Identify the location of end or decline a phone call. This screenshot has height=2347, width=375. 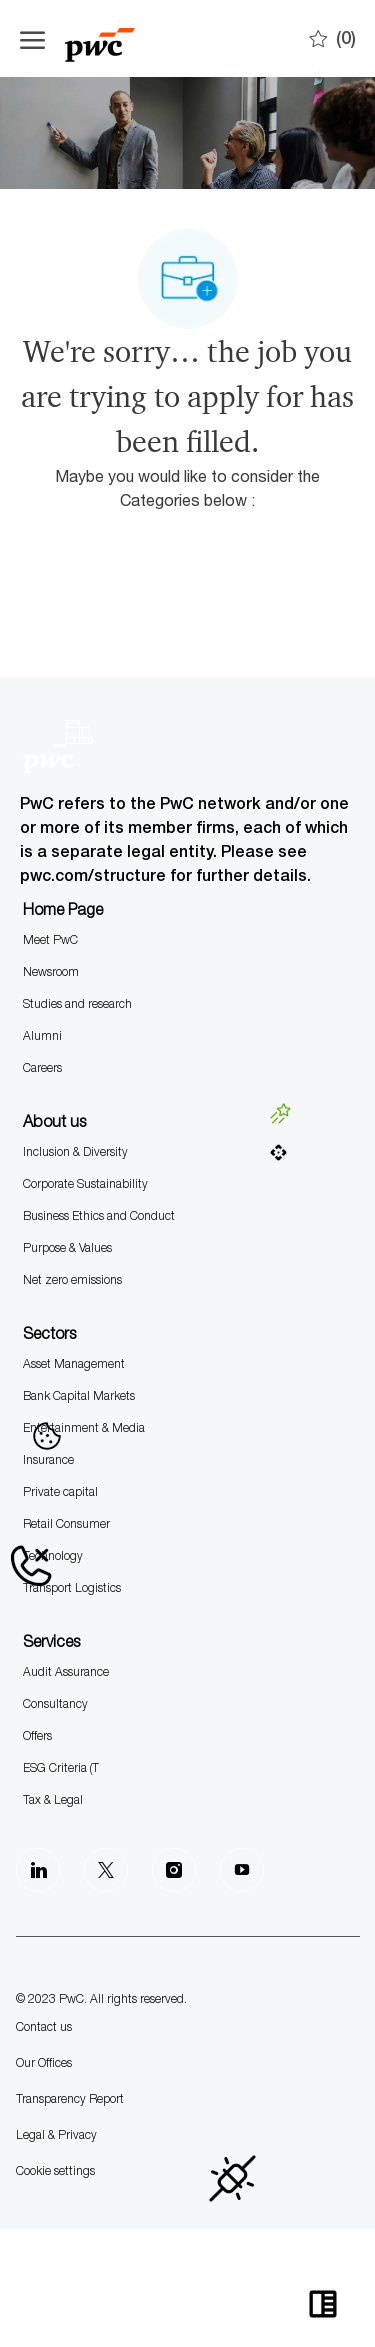
(32, 1565).